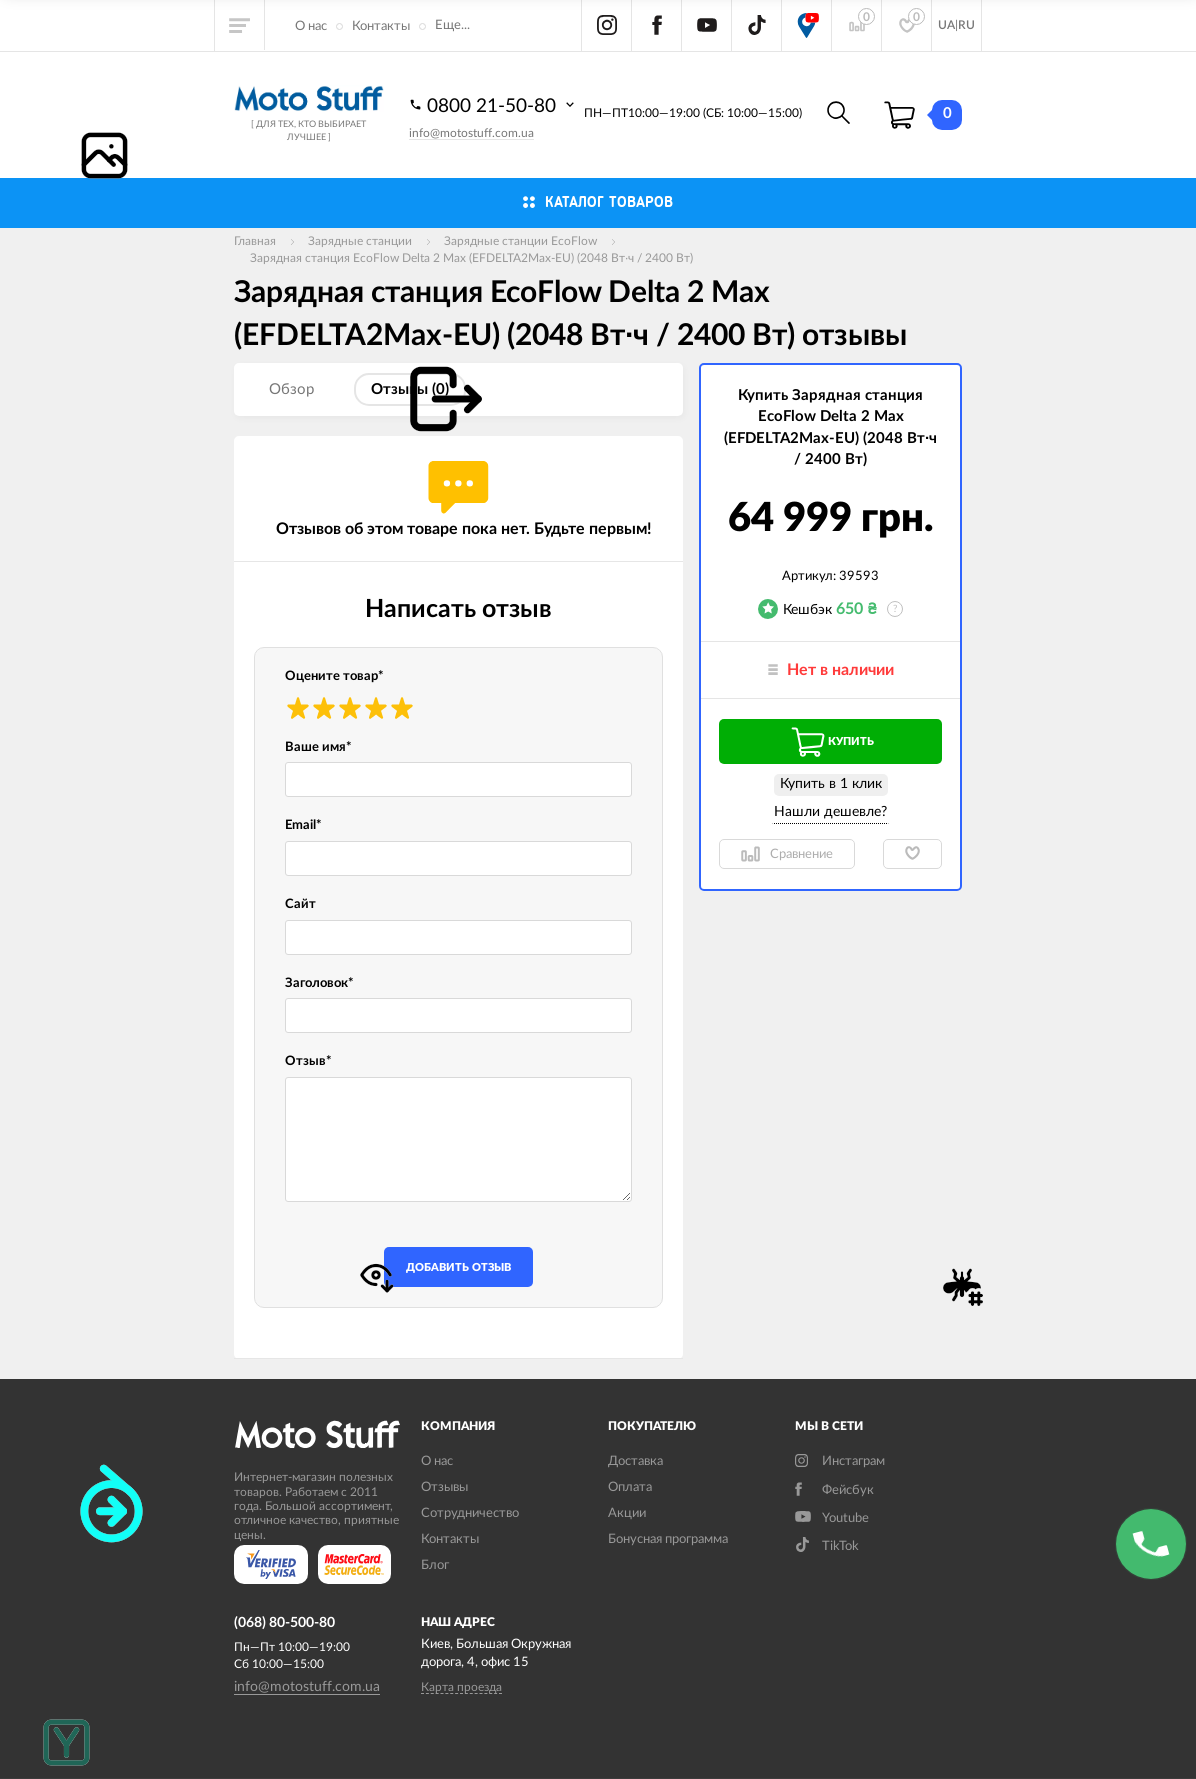 The width and height of the screenshot is (1196, 1779). Describe the element at coordinates (104, 155) in the screenshot. I see `view photos or images` at that location.